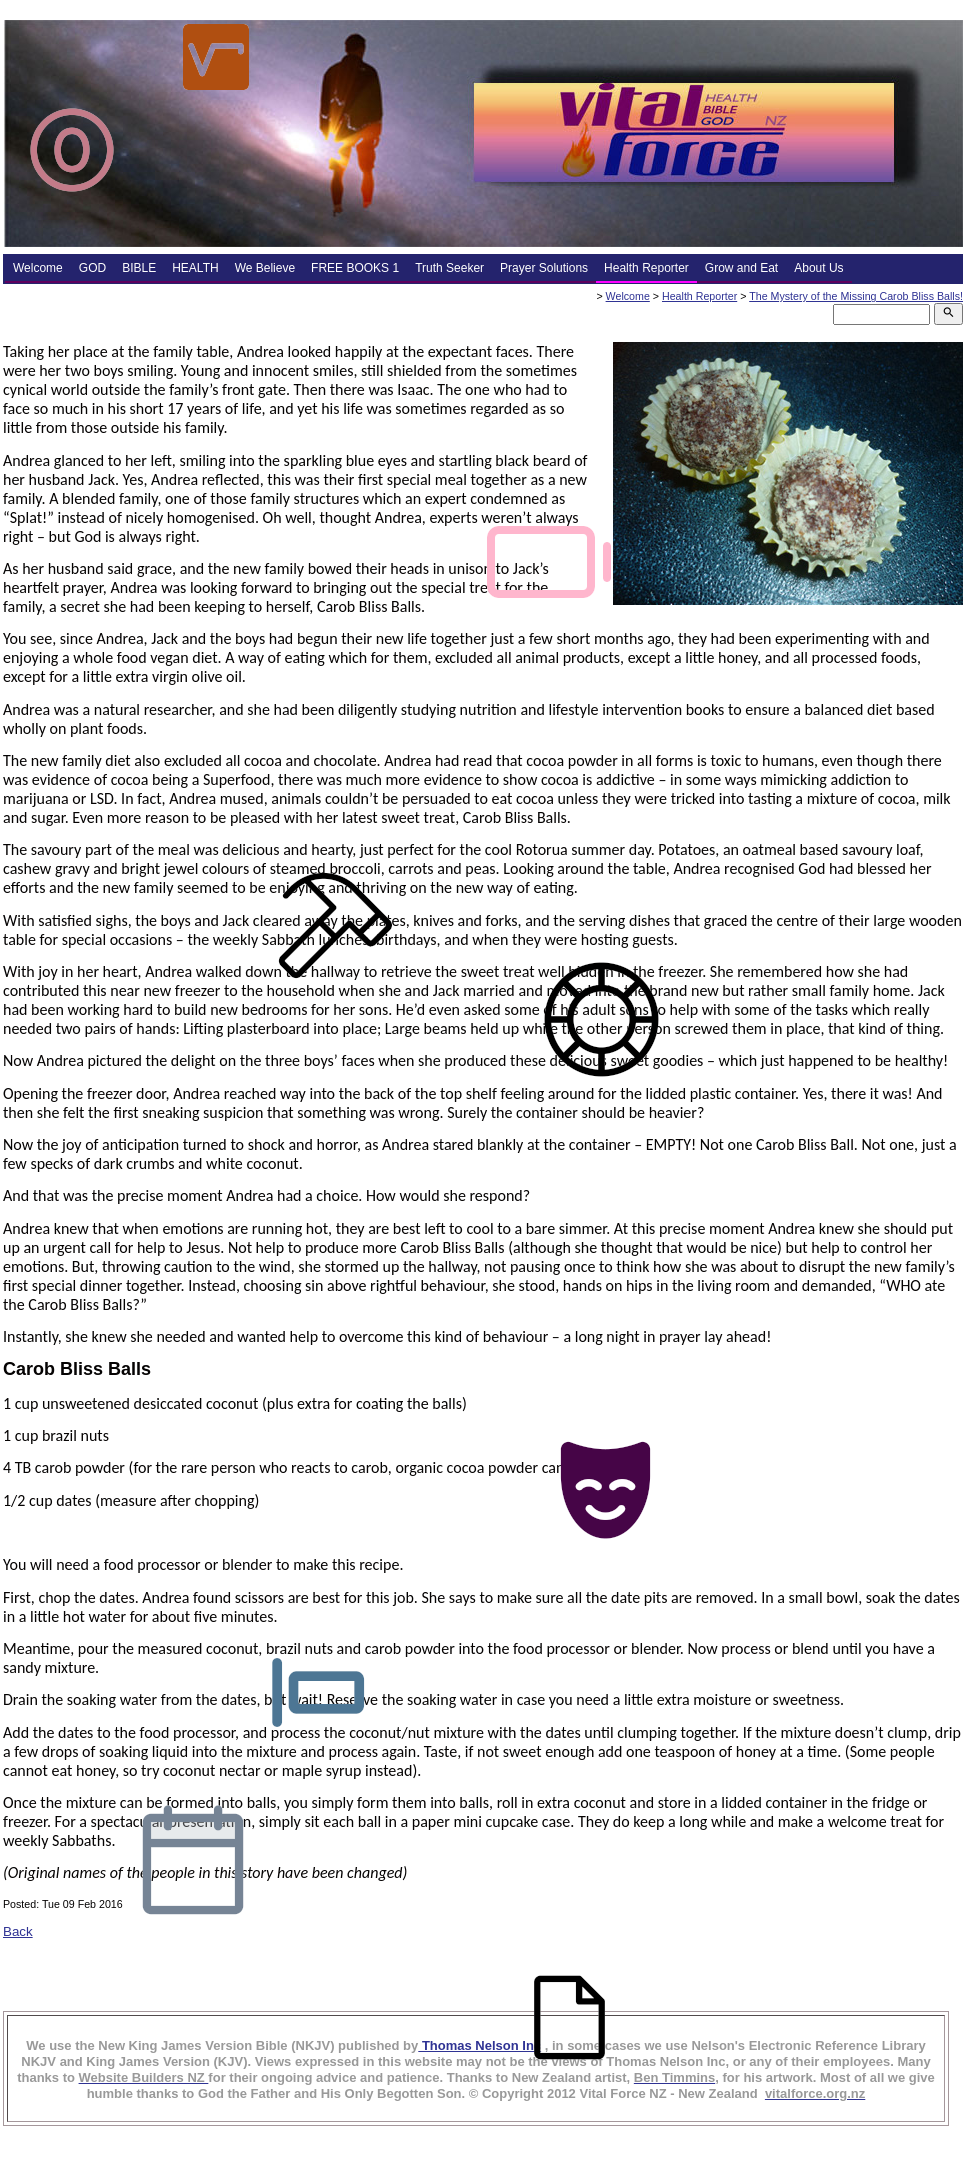 This screenshot has height=2171, width=966. I want to click on insert square root symbol, so click(216, 57).